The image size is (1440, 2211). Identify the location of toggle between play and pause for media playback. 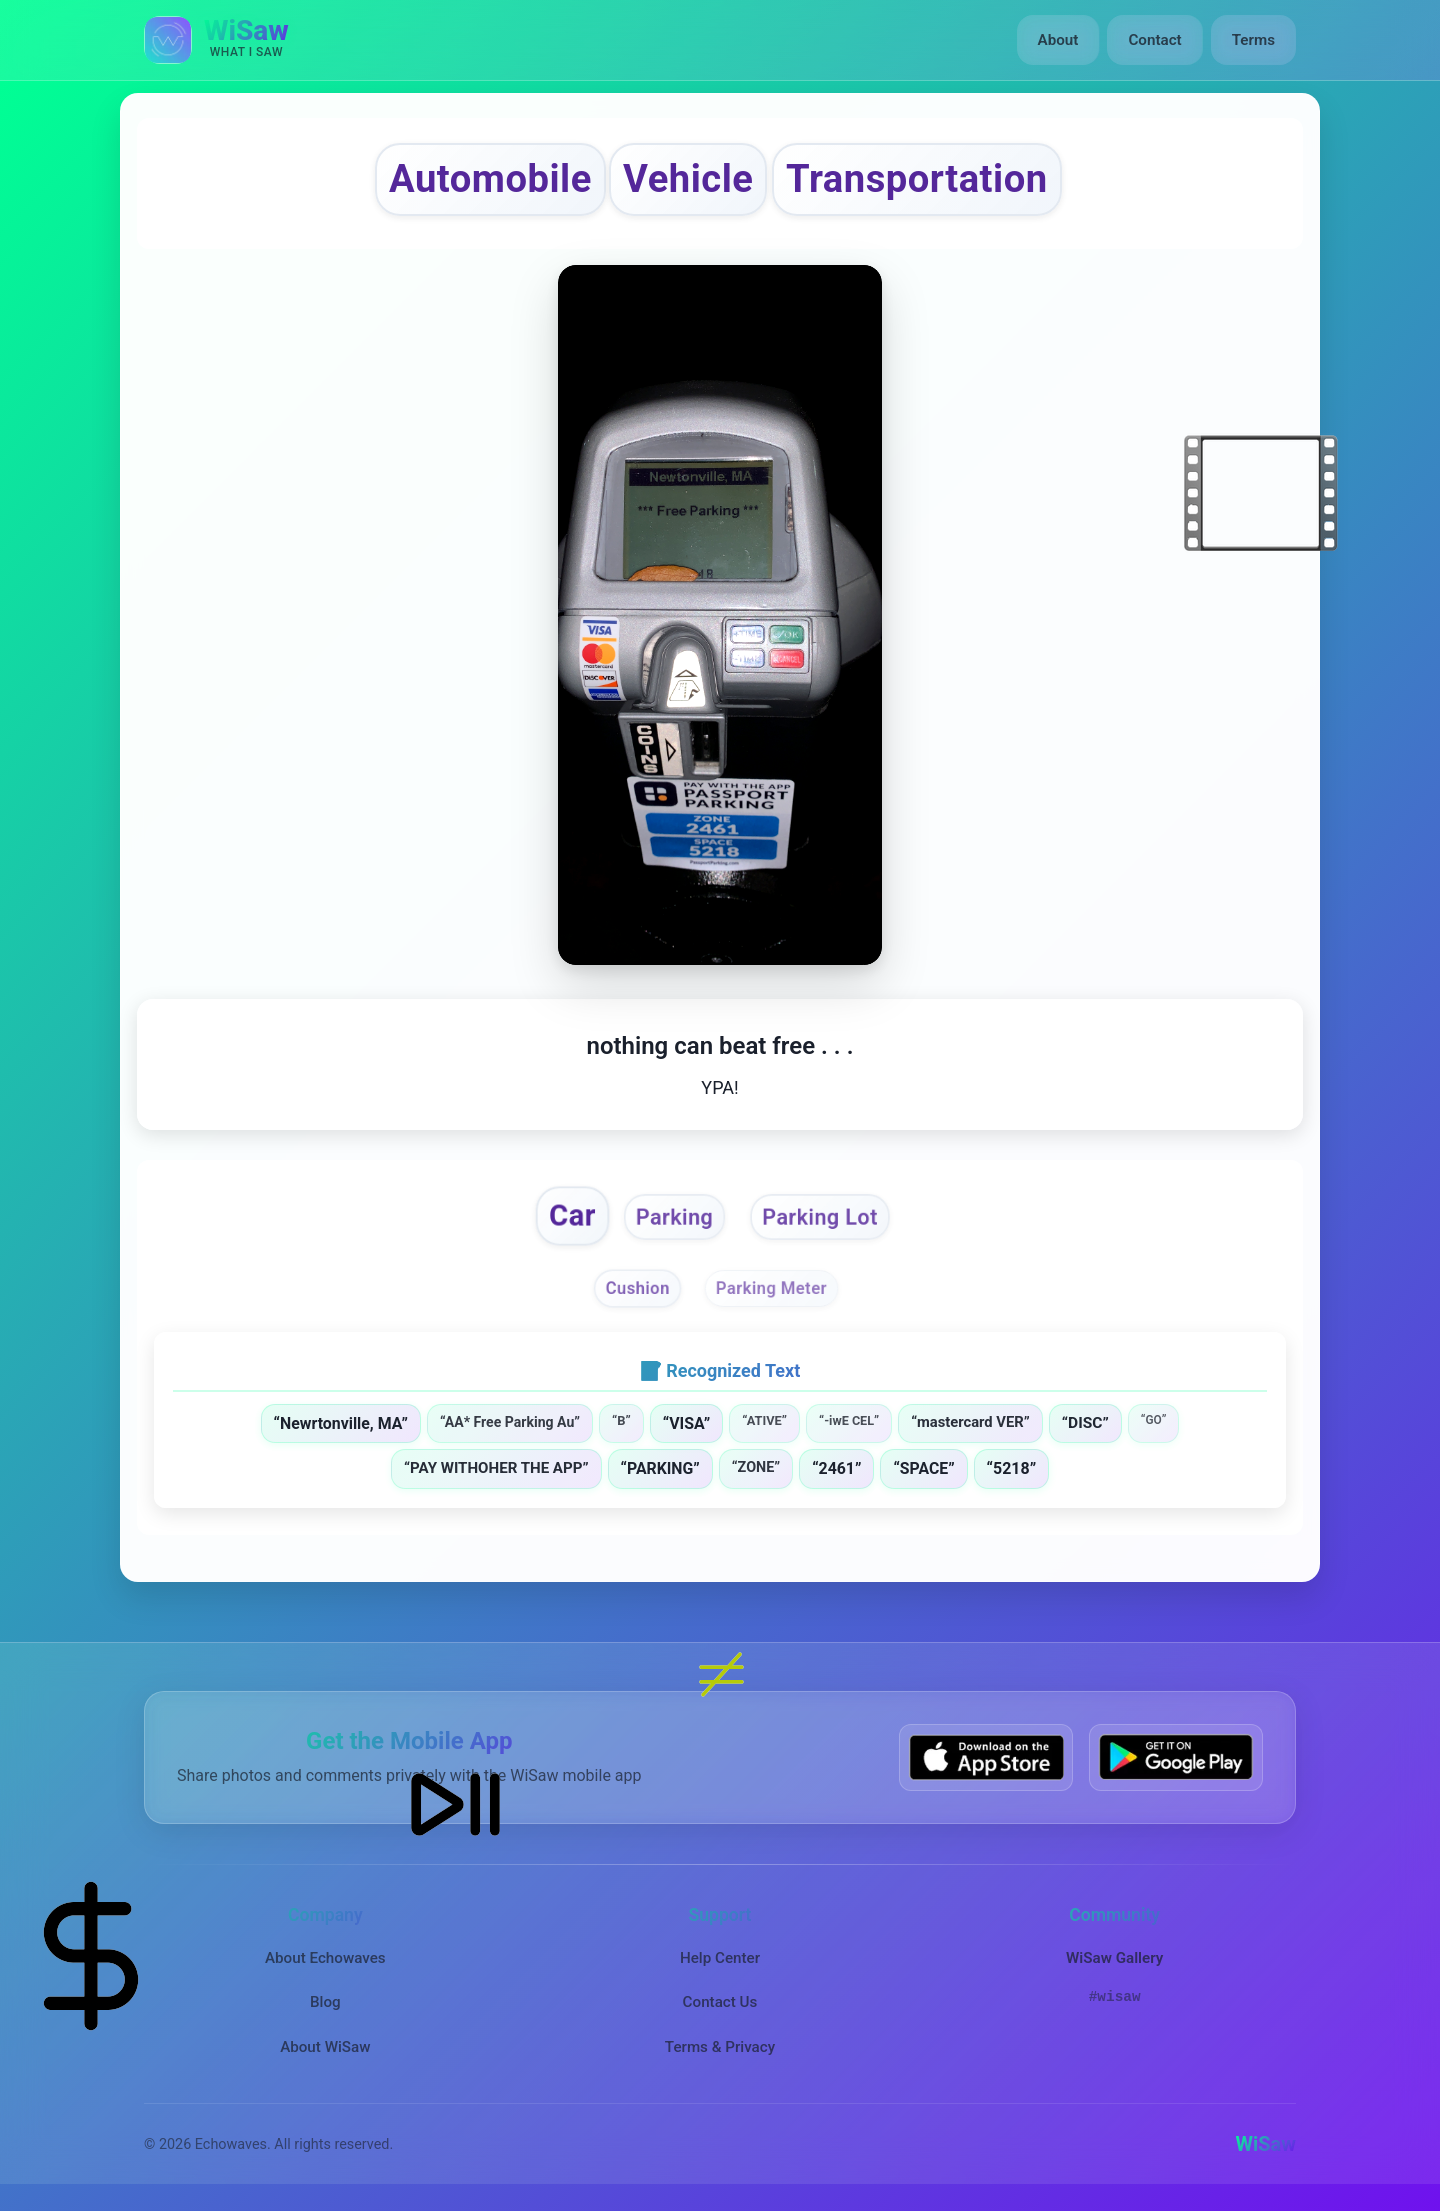
(455, 1804).